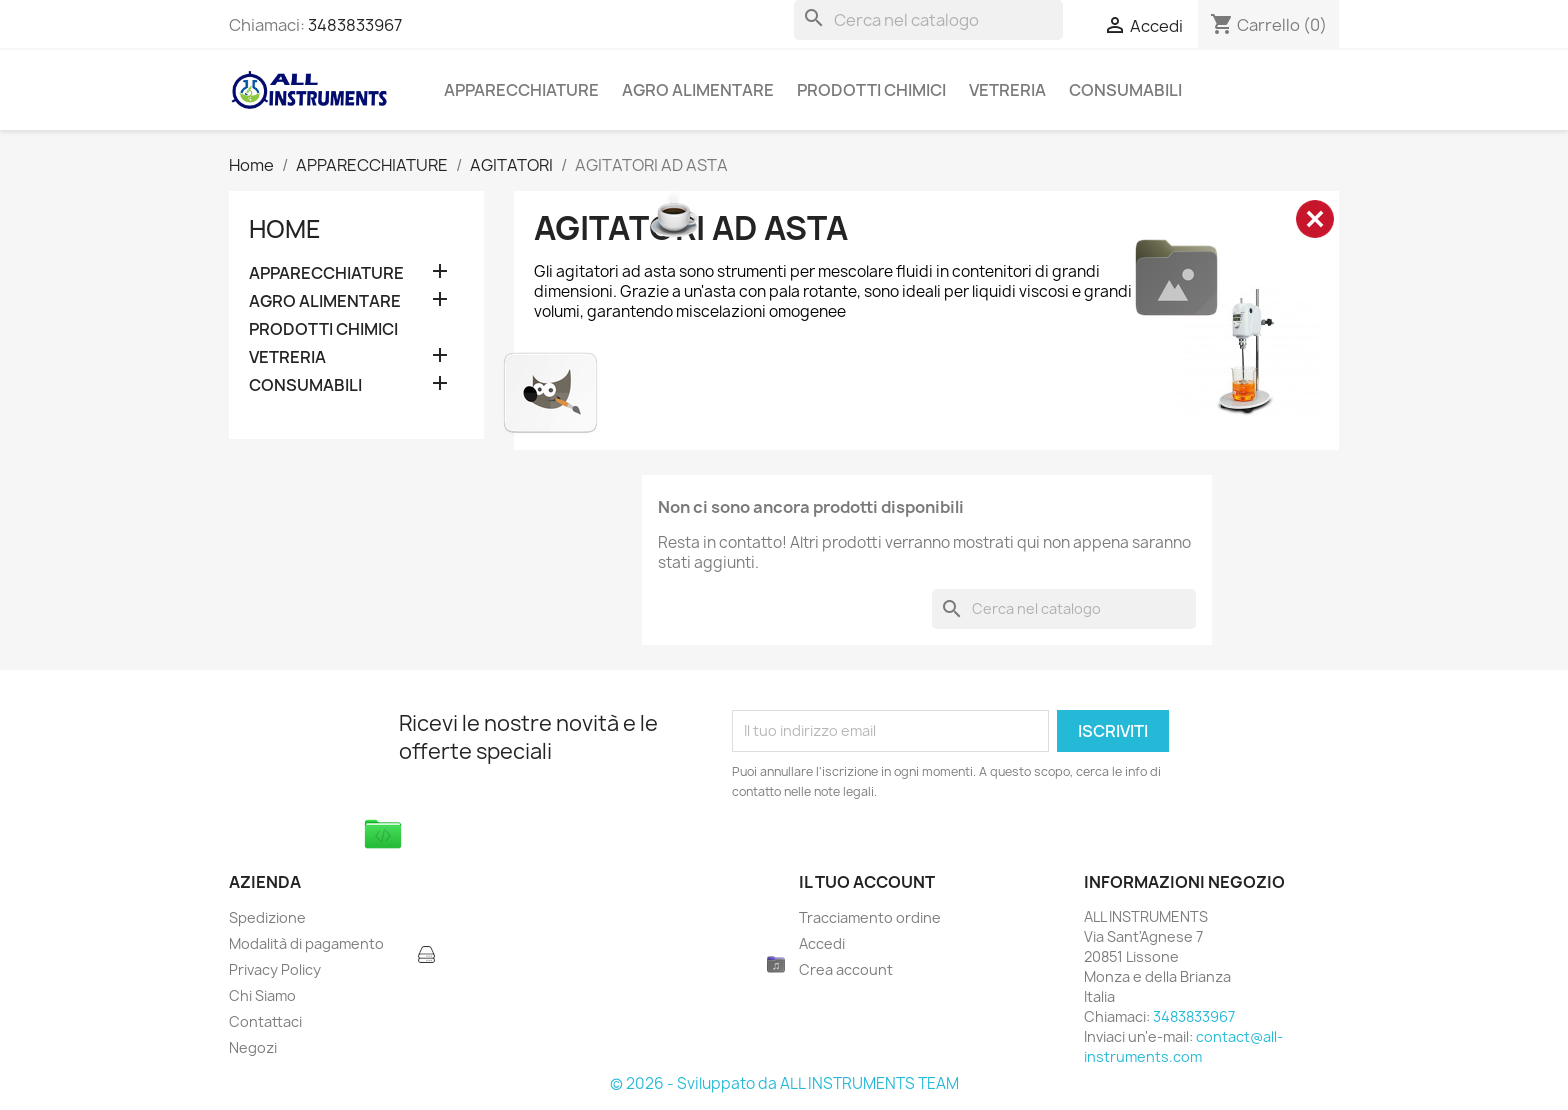  I want to click on cancel or close the current action, so click(1315, 219).